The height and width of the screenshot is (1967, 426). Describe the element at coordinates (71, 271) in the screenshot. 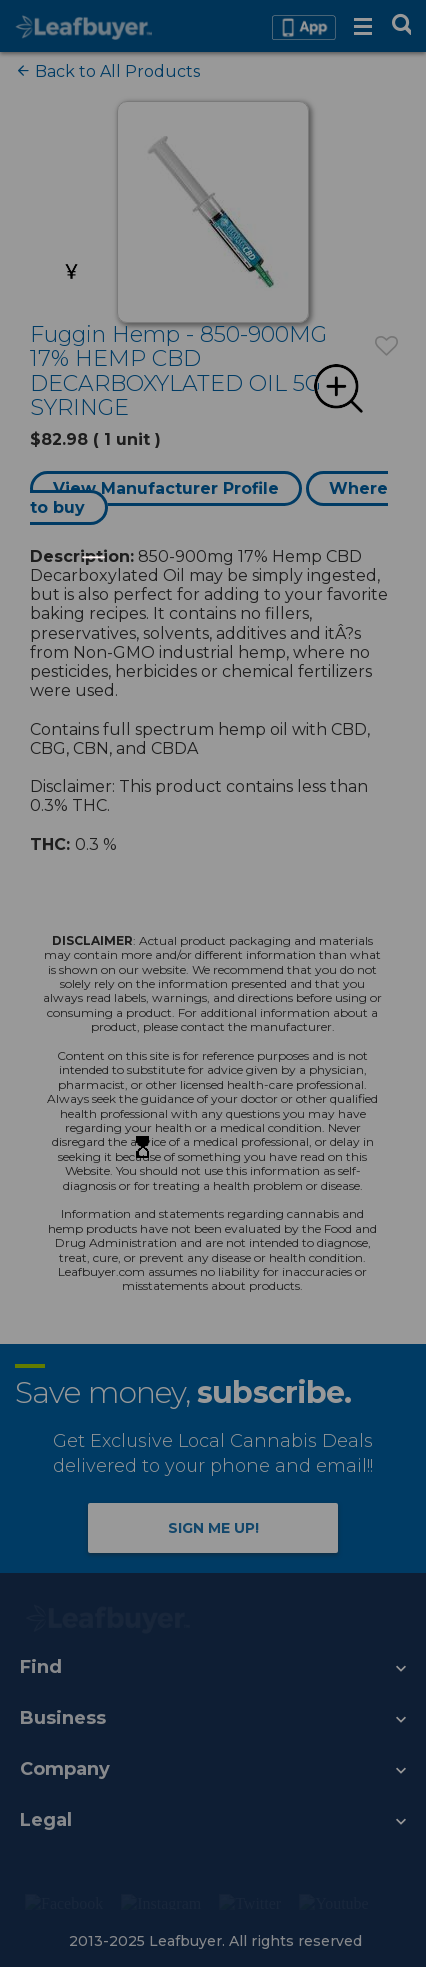

I see `indicates Japanese yen currency` at that location.